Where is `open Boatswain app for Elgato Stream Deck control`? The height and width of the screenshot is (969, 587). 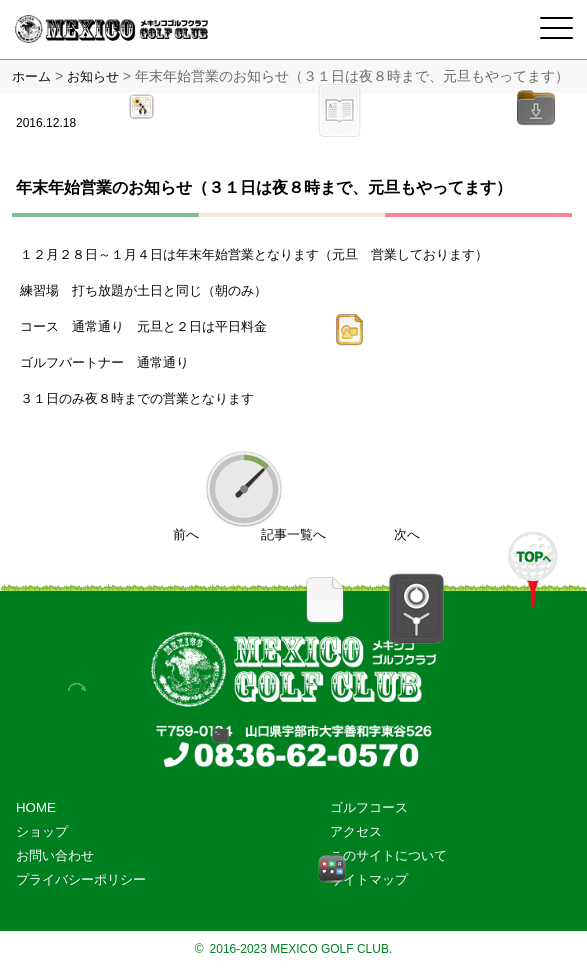
open Boatswain app for Elgato Stream Deck control is located at coordinates (332, 869).